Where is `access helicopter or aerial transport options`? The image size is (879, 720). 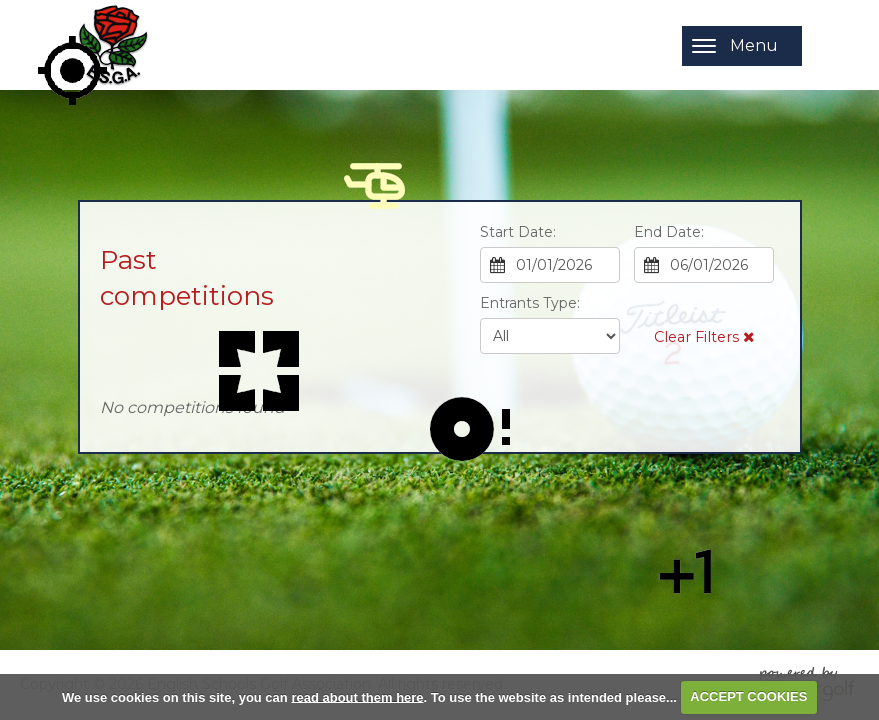 access helicopter or aerial transport options is located at coordinates (374, 184).